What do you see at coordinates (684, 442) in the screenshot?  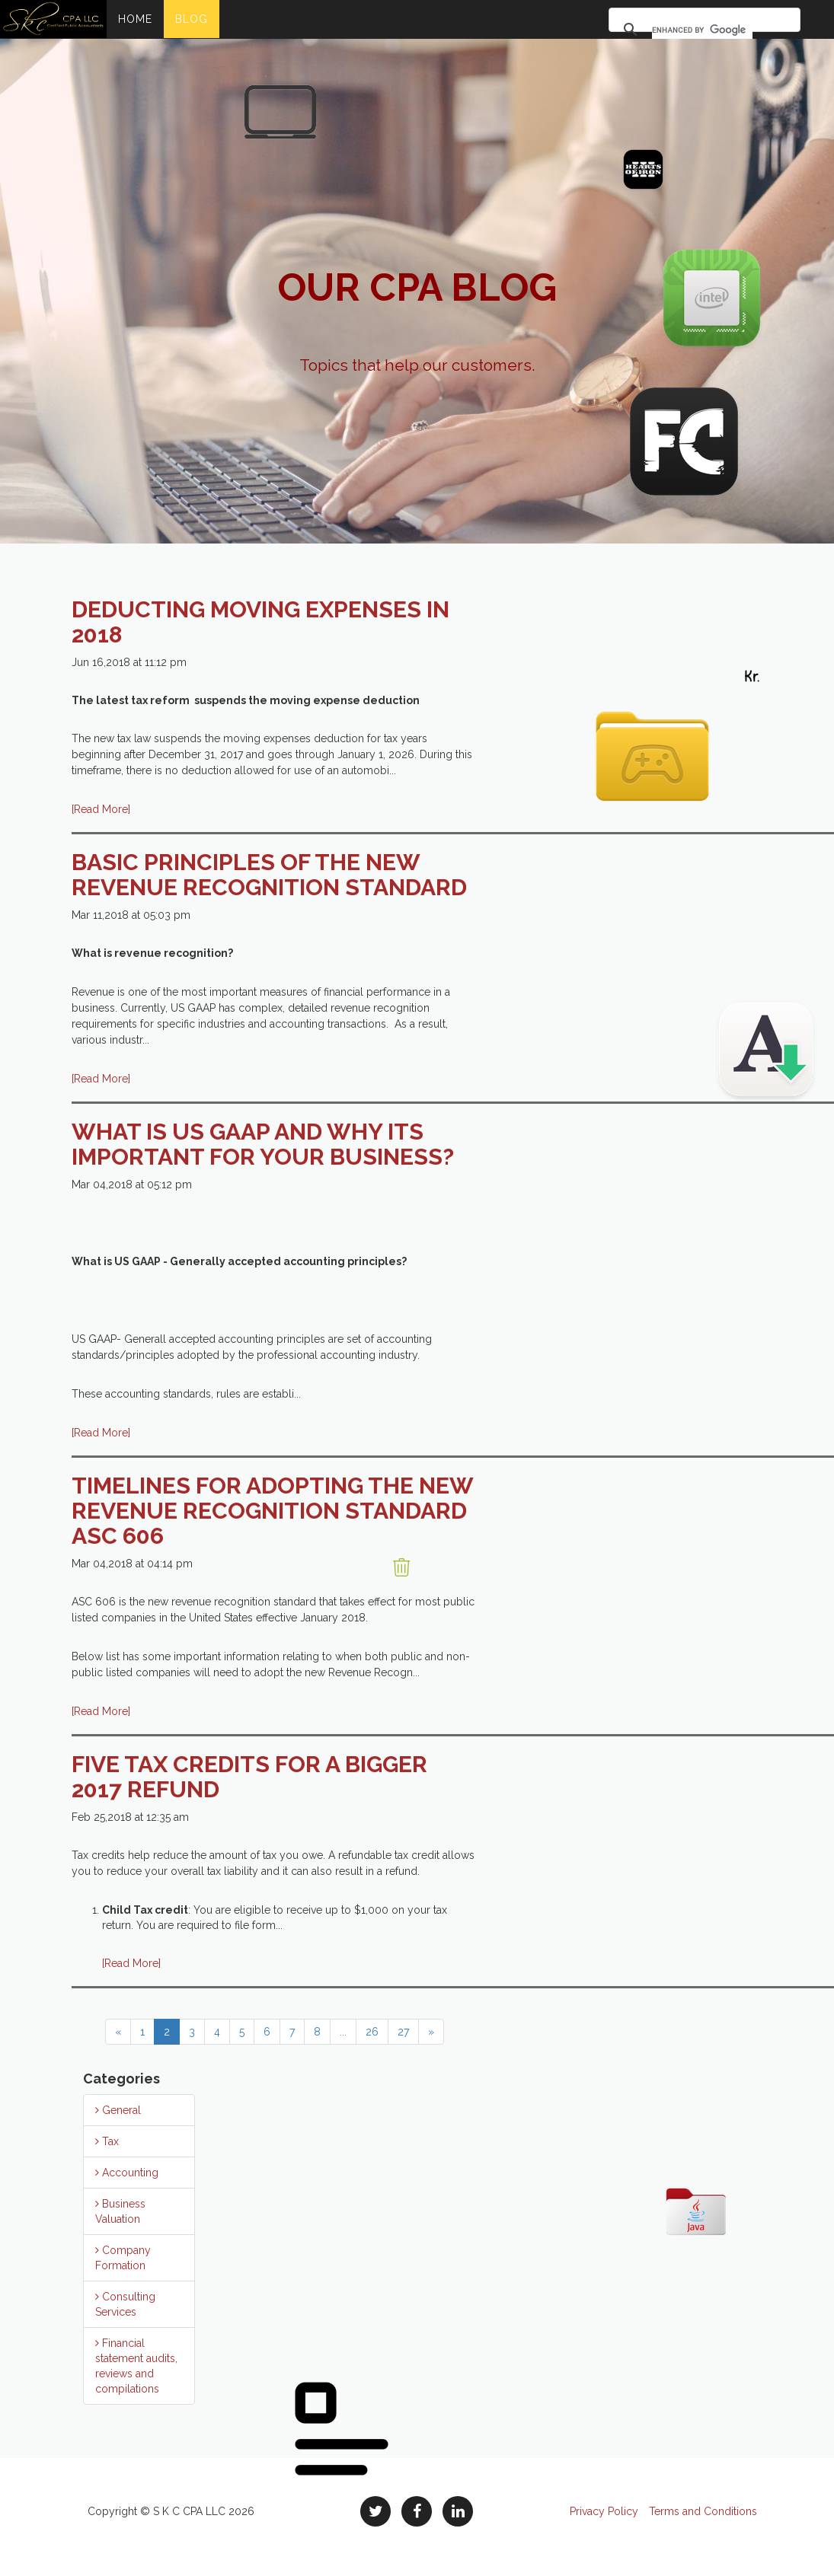 I see `launch Far Cry game` at bounding box center [684, 442].